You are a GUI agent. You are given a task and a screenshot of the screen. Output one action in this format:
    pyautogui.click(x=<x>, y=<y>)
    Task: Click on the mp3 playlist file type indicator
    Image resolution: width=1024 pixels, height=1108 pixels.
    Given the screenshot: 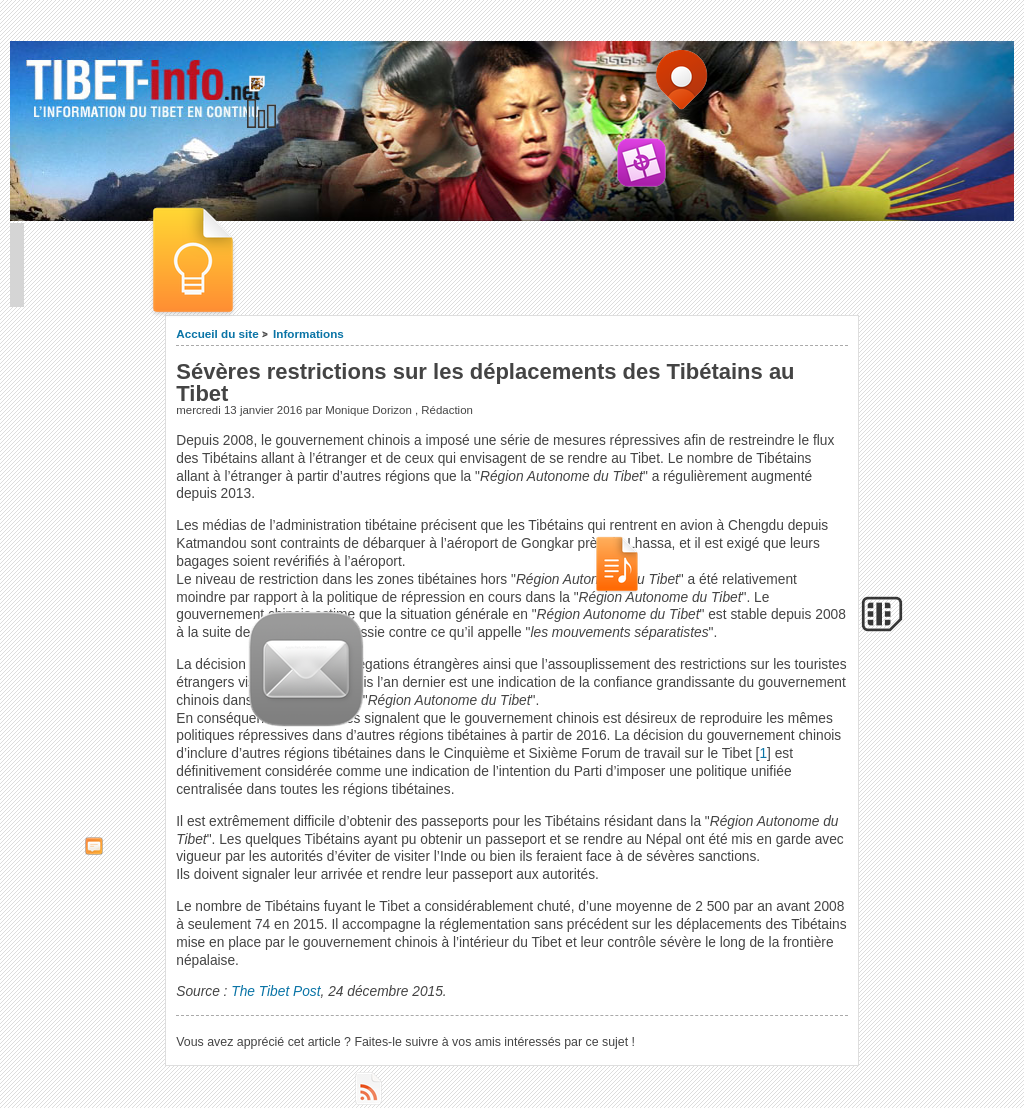 What is the action you would take?
    pyautogui.click(x=617, y=565)
    